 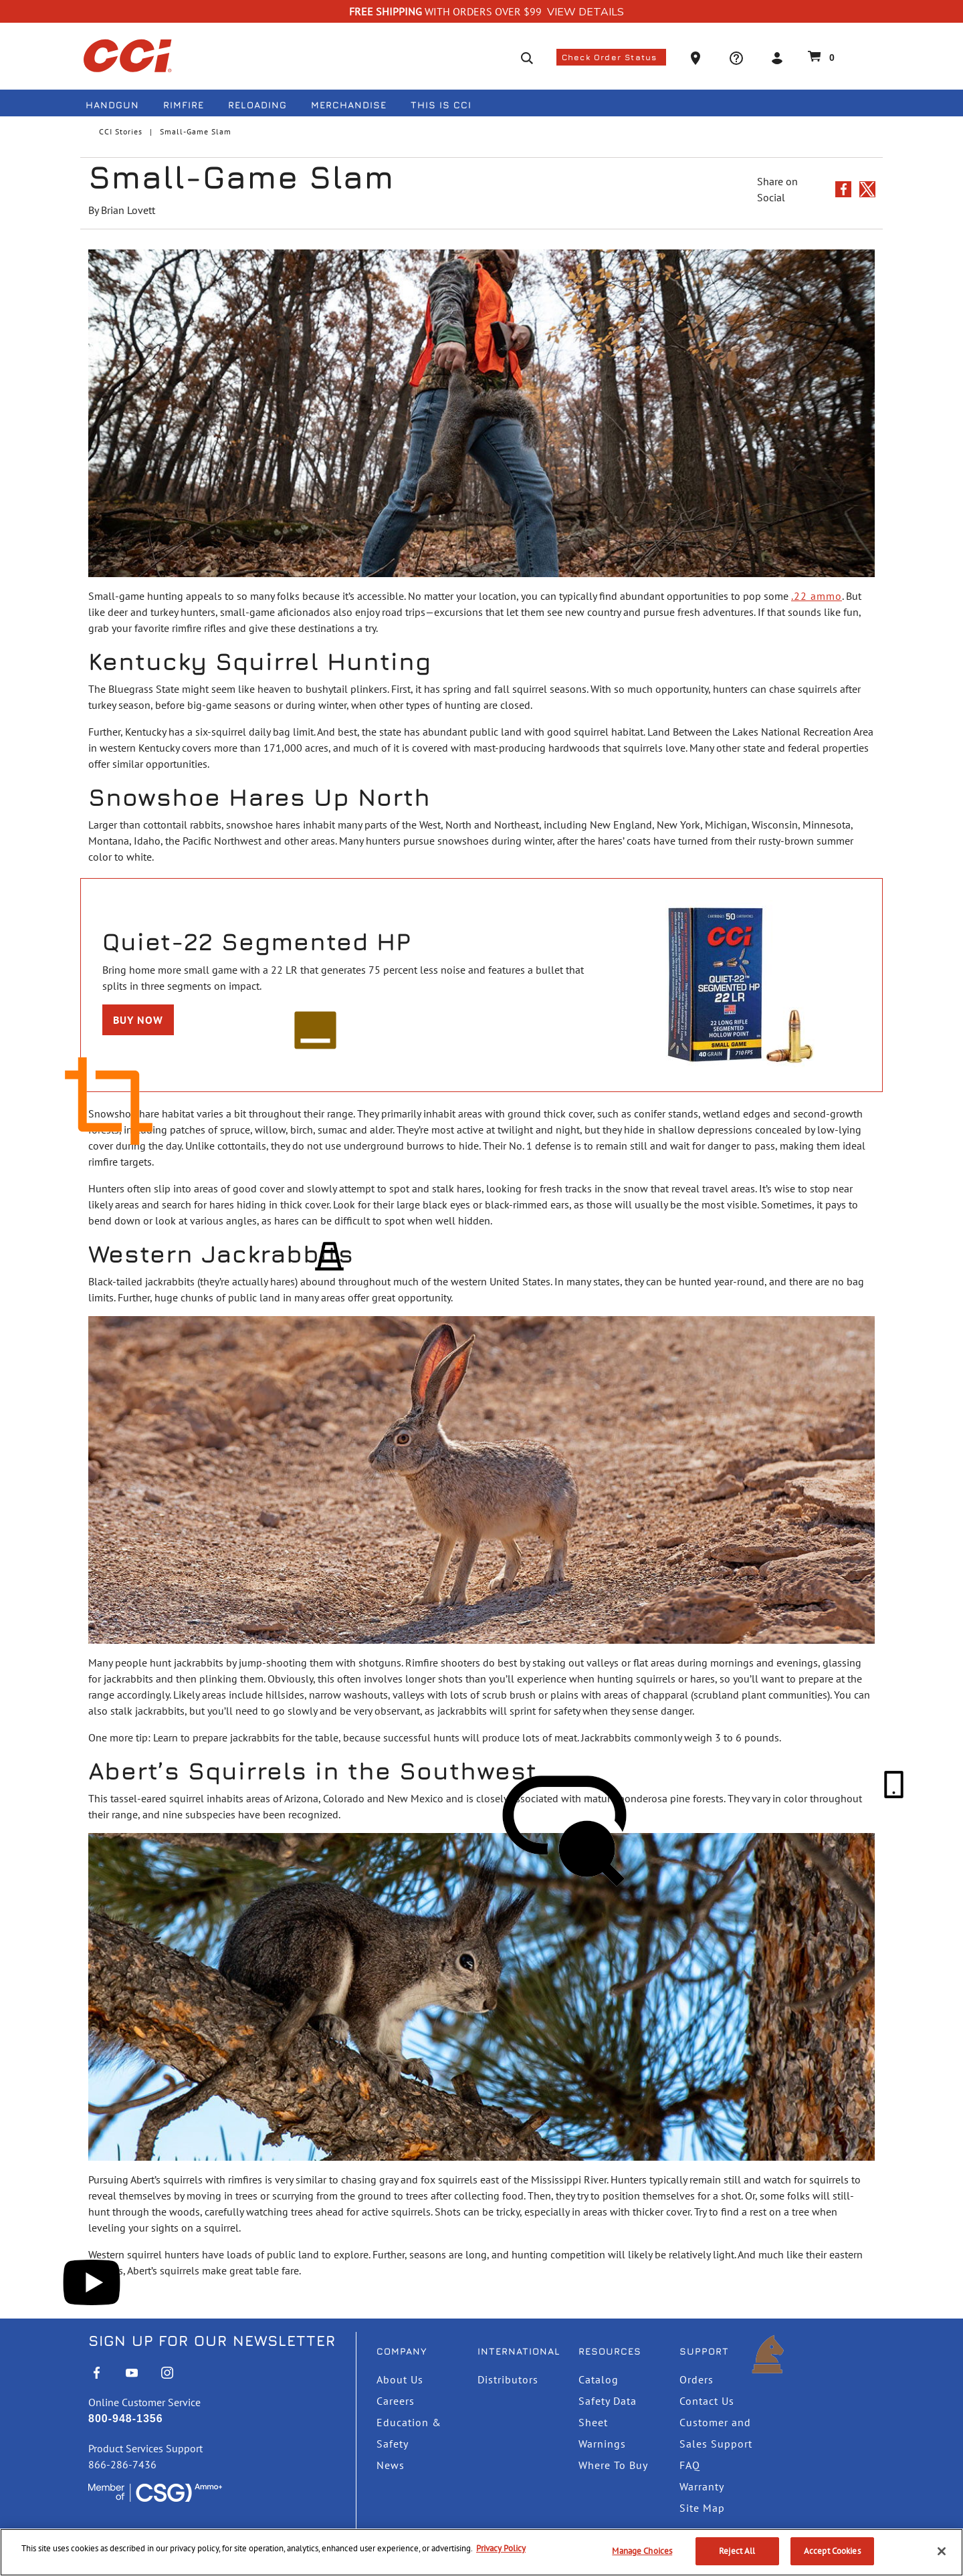 What do you see at coordinates (329, 1256) in the screenshot?
I see `indicates a road closure or blocked area` at bounding box center [329, 1256].